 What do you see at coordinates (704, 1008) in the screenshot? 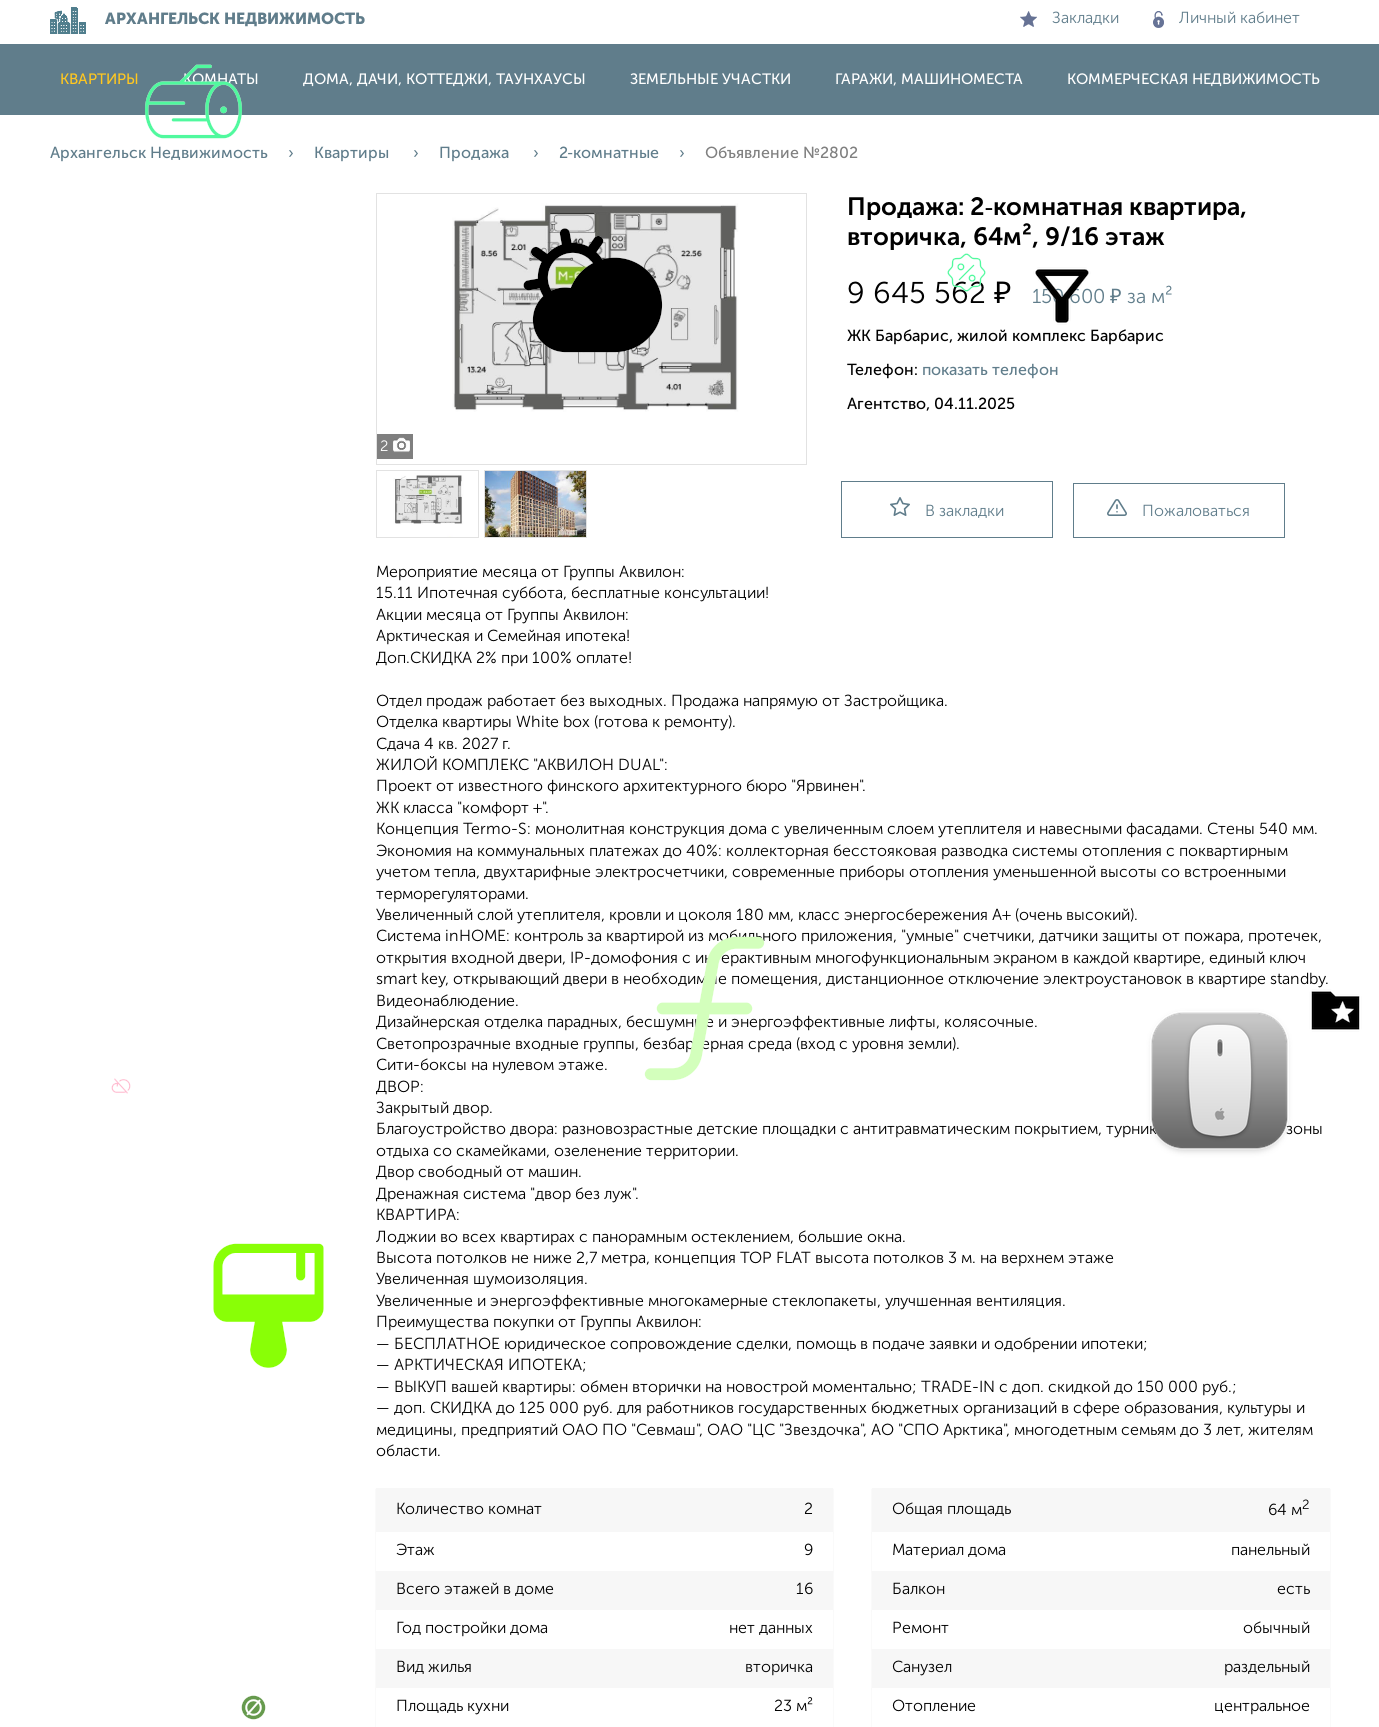
I see `access function or formula editor` at bounding box center [704, 1008].